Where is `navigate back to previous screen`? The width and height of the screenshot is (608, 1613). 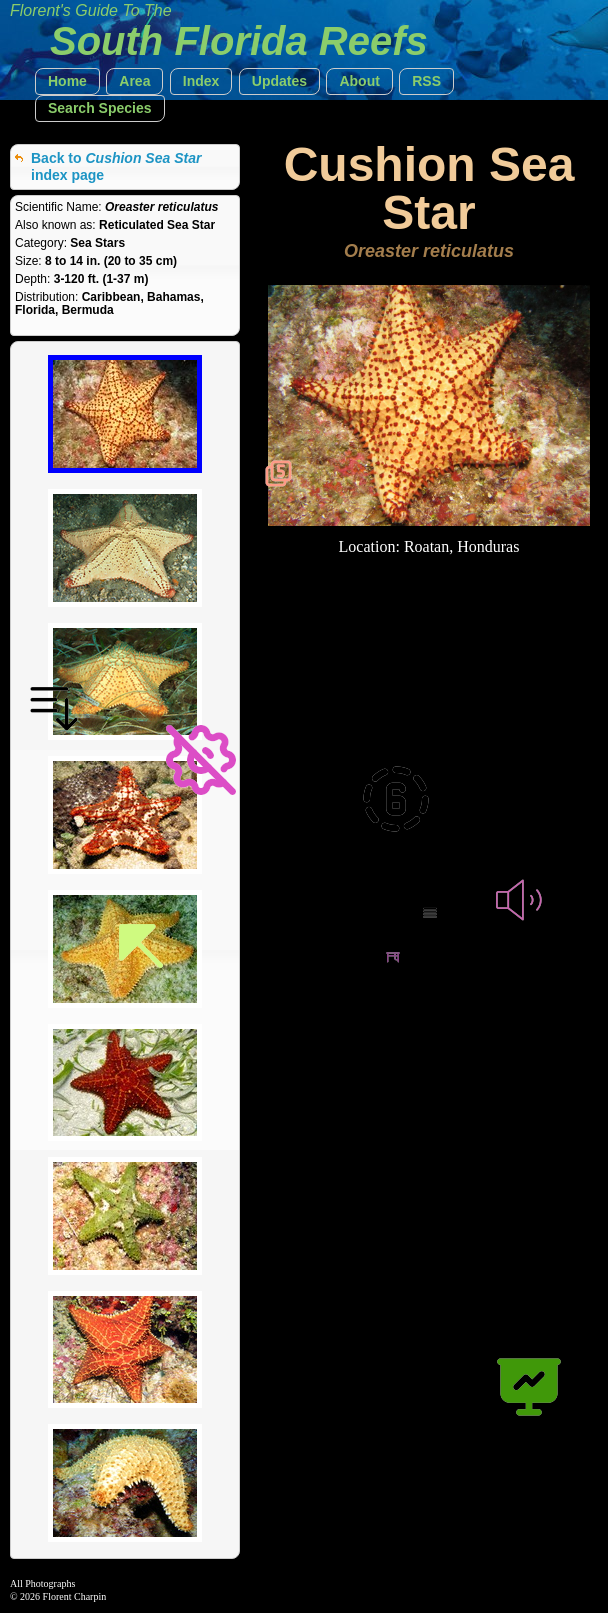 navigate back to previous screen is located at coordinates (141, 946).